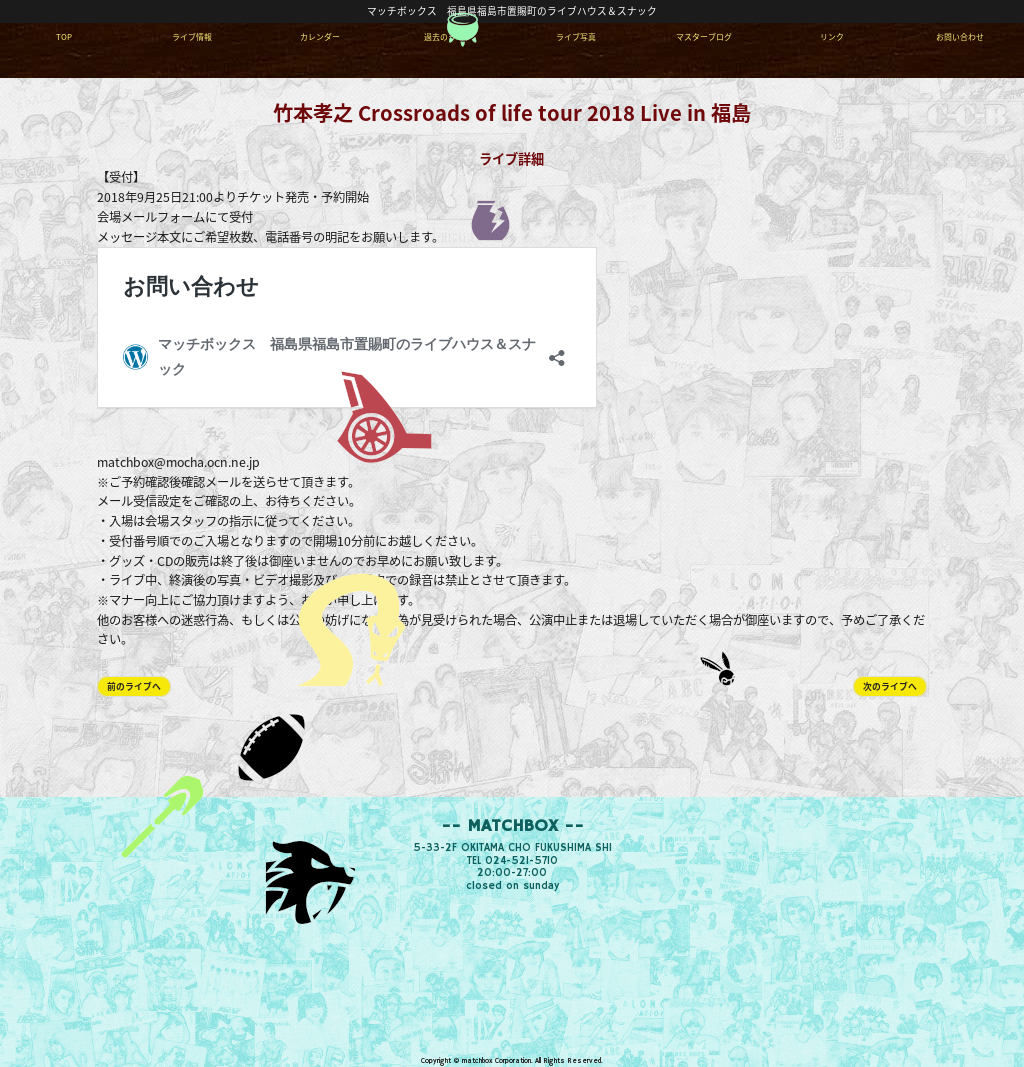 This screenshot has height=1067, width=1024. Describe the element at coordinates (384, 417) in the screenshot. I see `helicopter tail rotor component in a game interface` at that location.